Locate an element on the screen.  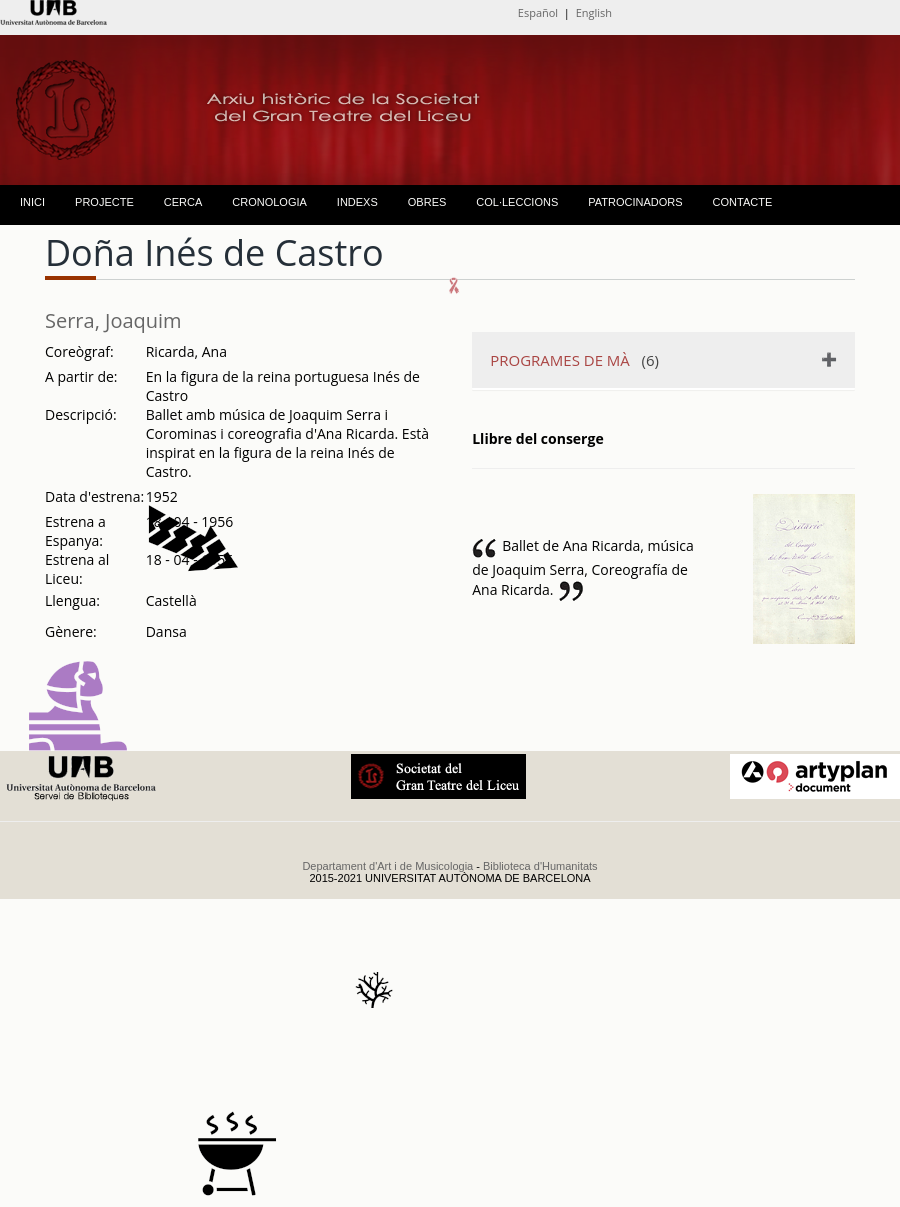
access coral reef or marine life content is located at coordinates (374, 990).